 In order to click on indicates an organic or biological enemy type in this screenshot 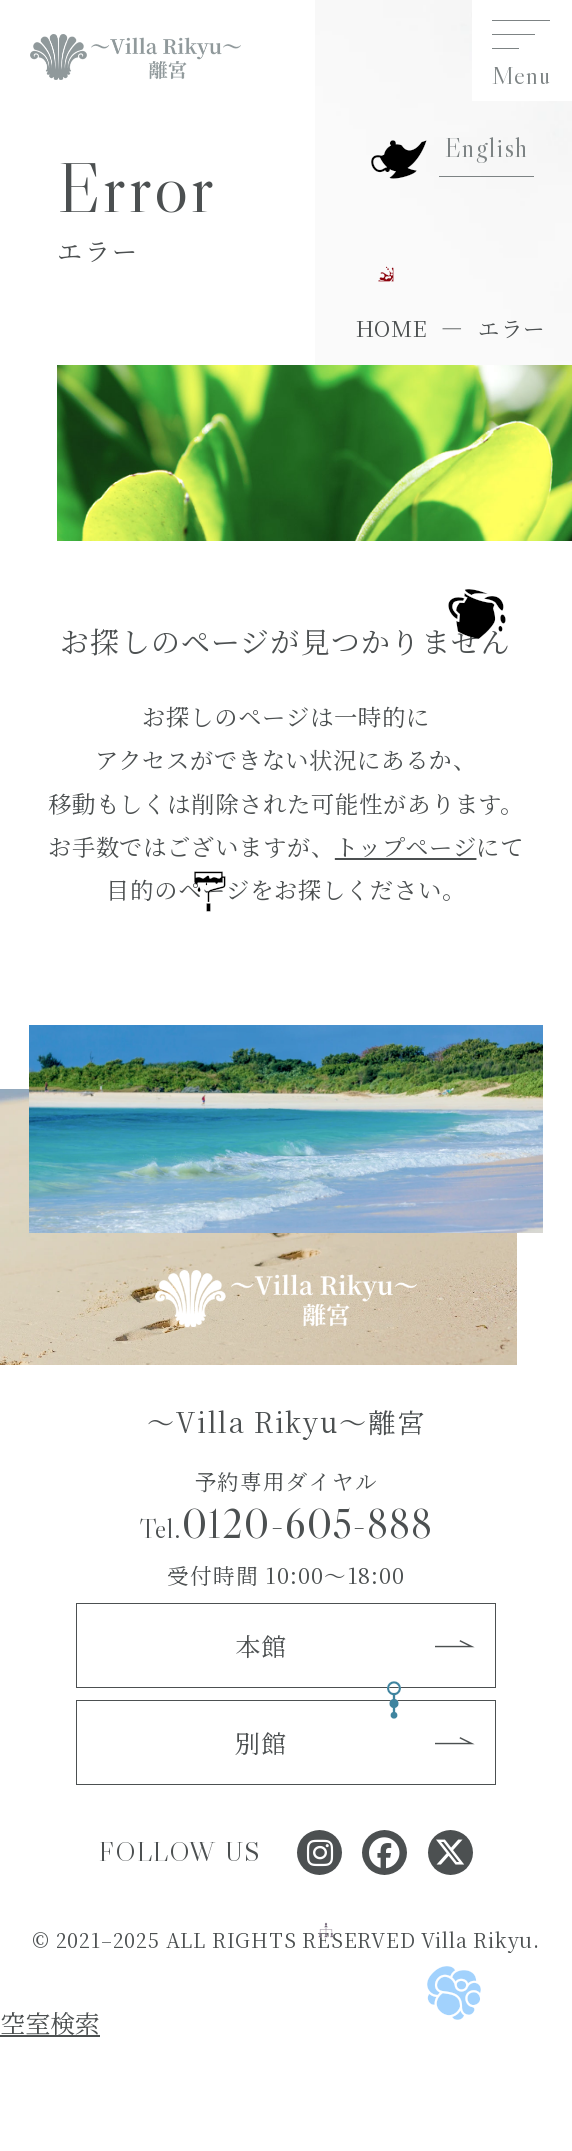, I will do `click(454, 1993)`.